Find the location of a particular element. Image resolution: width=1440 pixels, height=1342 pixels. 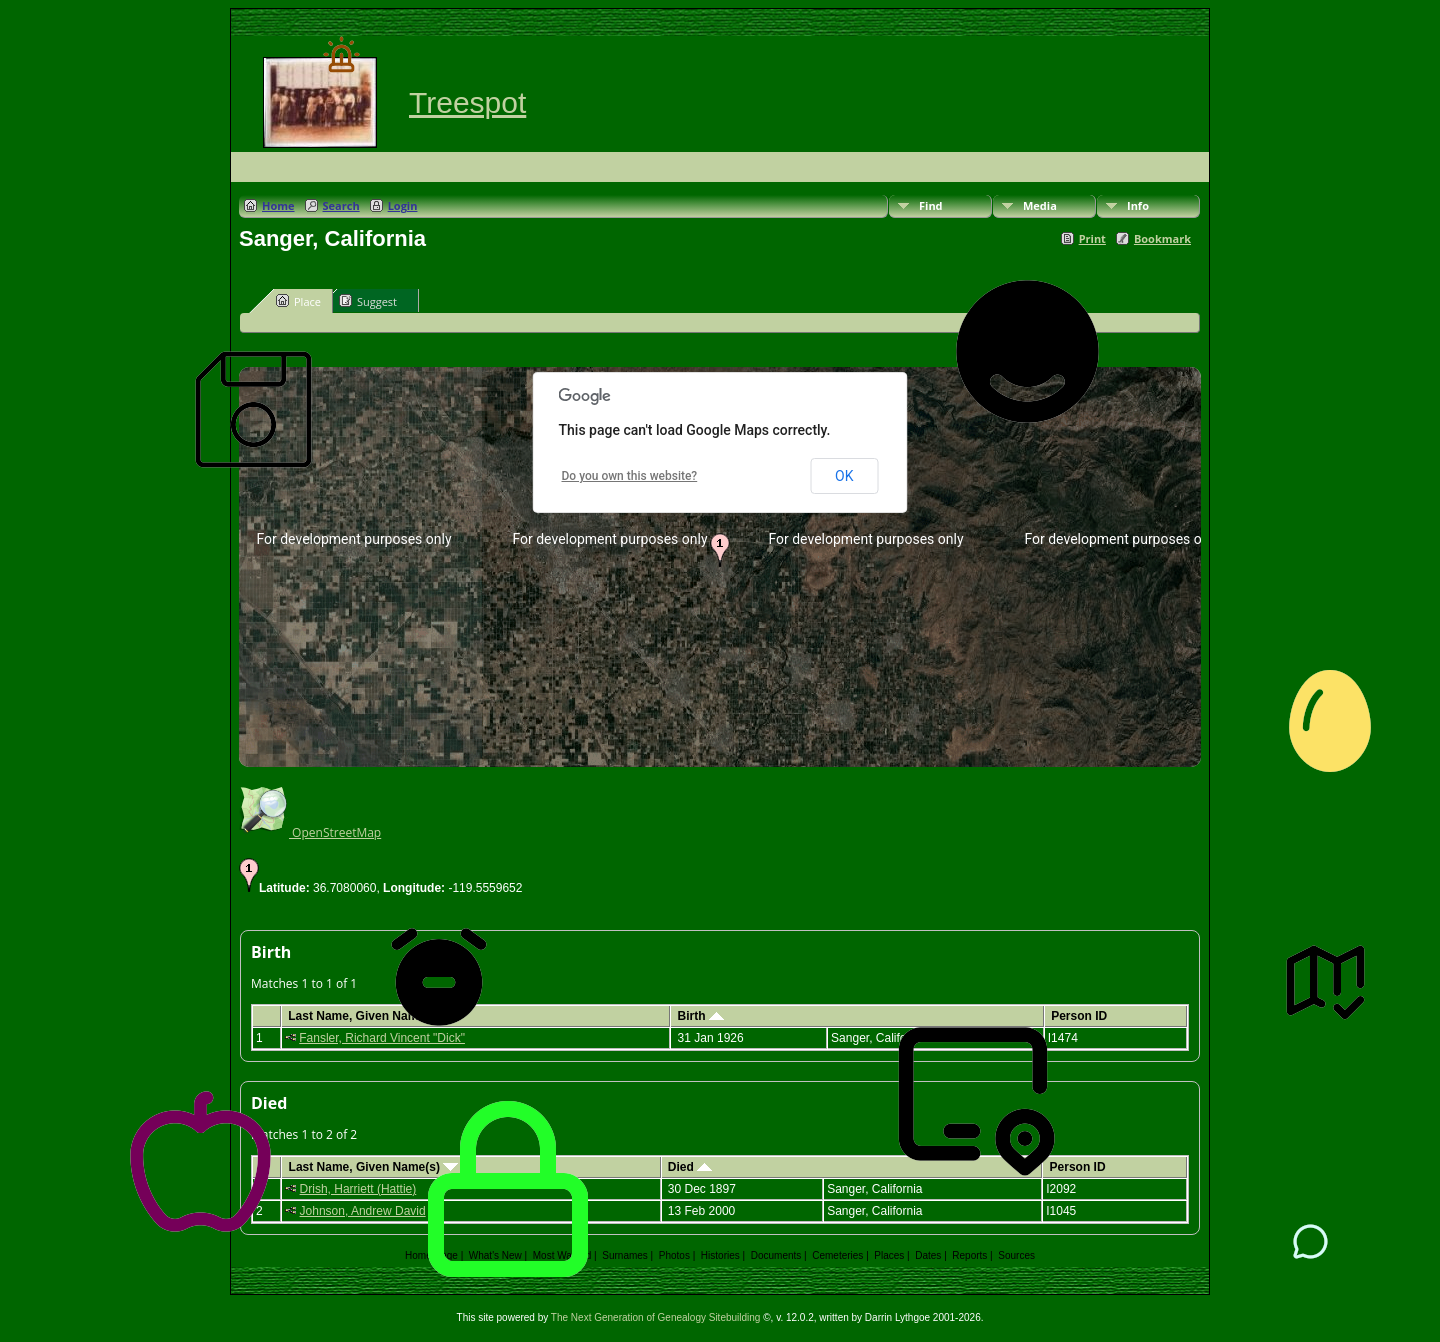

save current file or document is located at coordinates (253, 409).